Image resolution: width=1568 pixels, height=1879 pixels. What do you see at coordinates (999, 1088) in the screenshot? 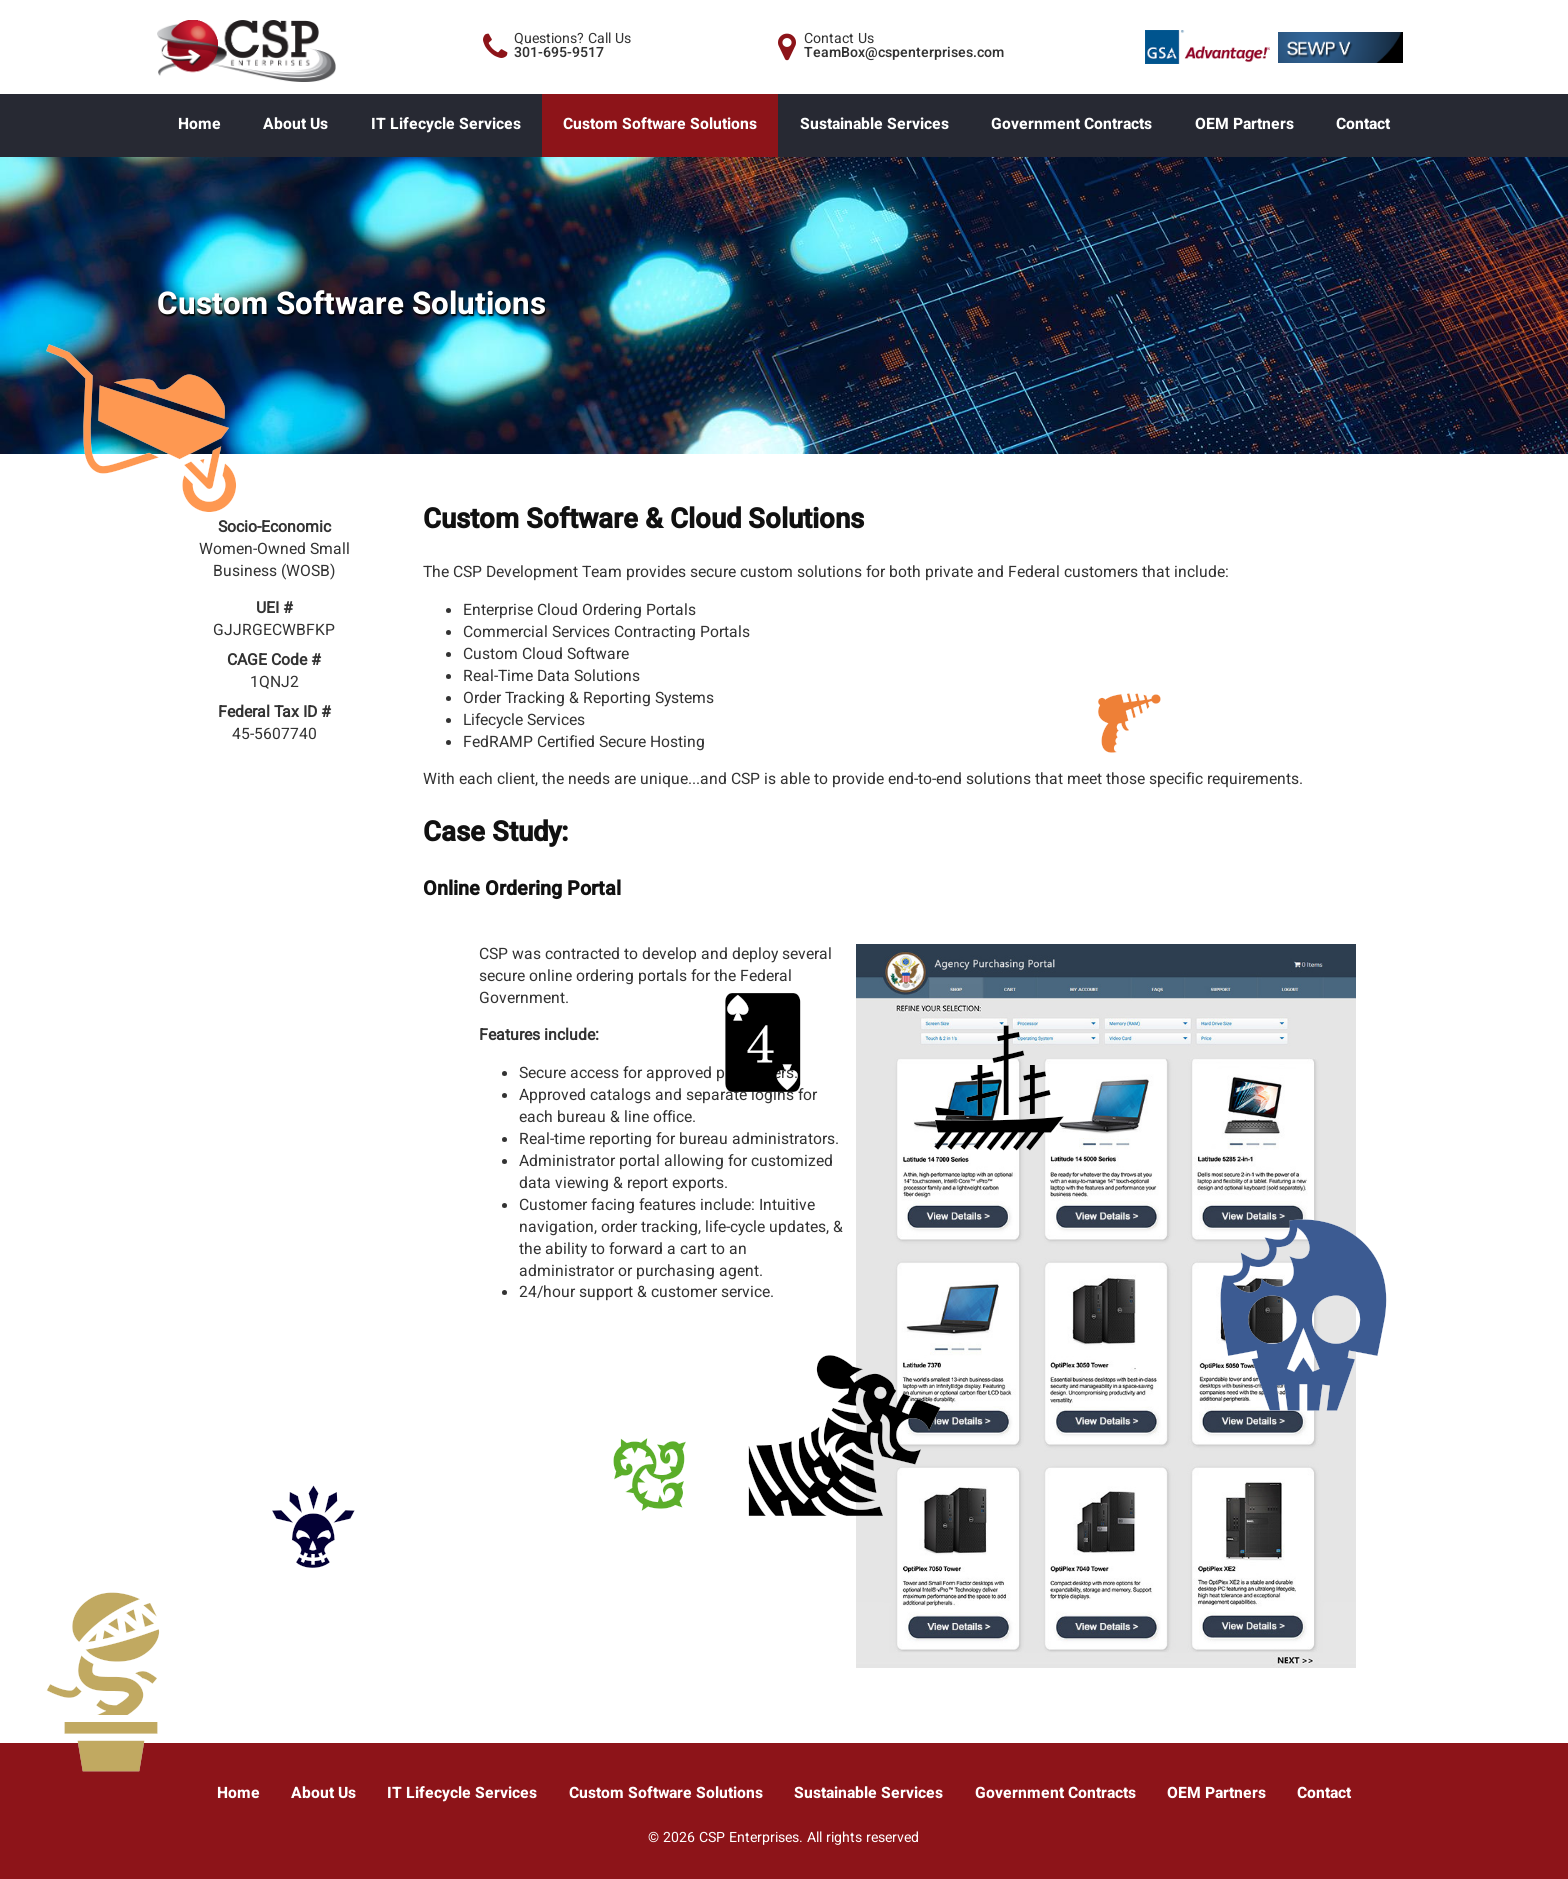
I see `select galley ship unit in strategy game` at bounding box center [999, 1088].